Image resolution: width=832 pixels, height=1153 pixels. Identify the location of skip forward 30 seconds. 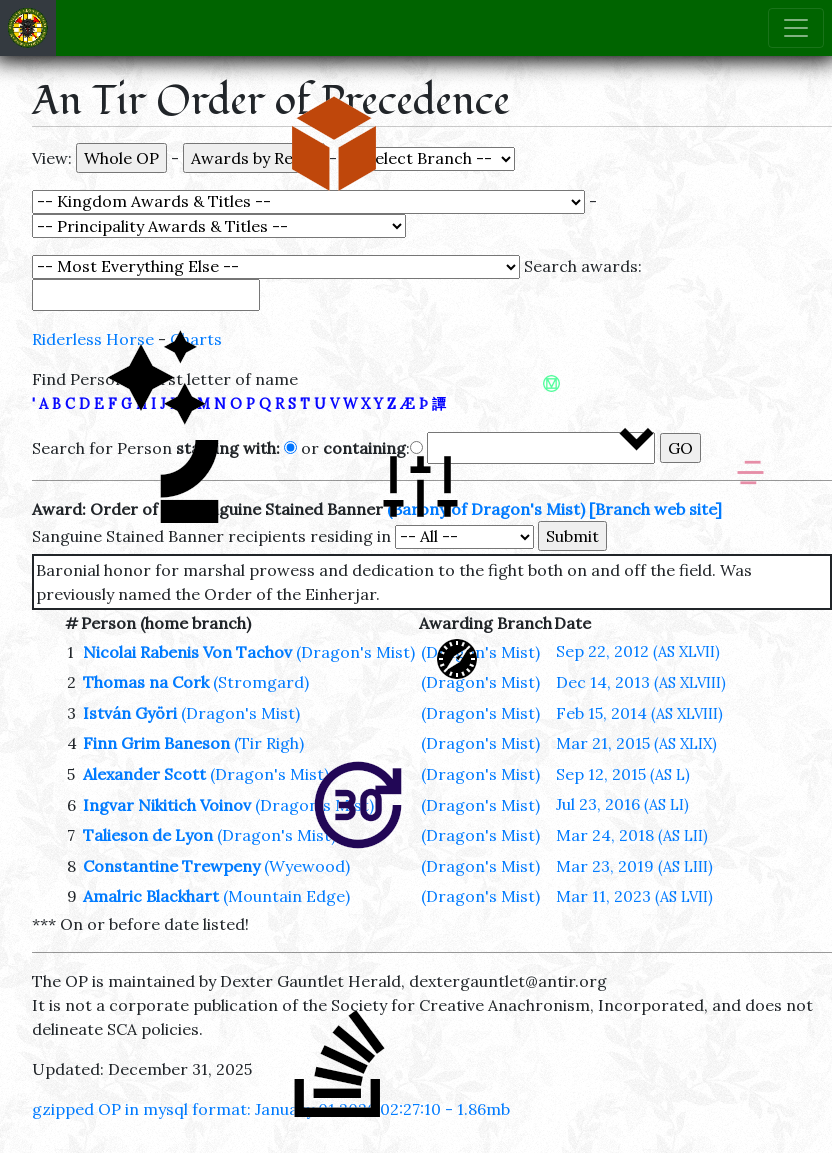
(358, 805).